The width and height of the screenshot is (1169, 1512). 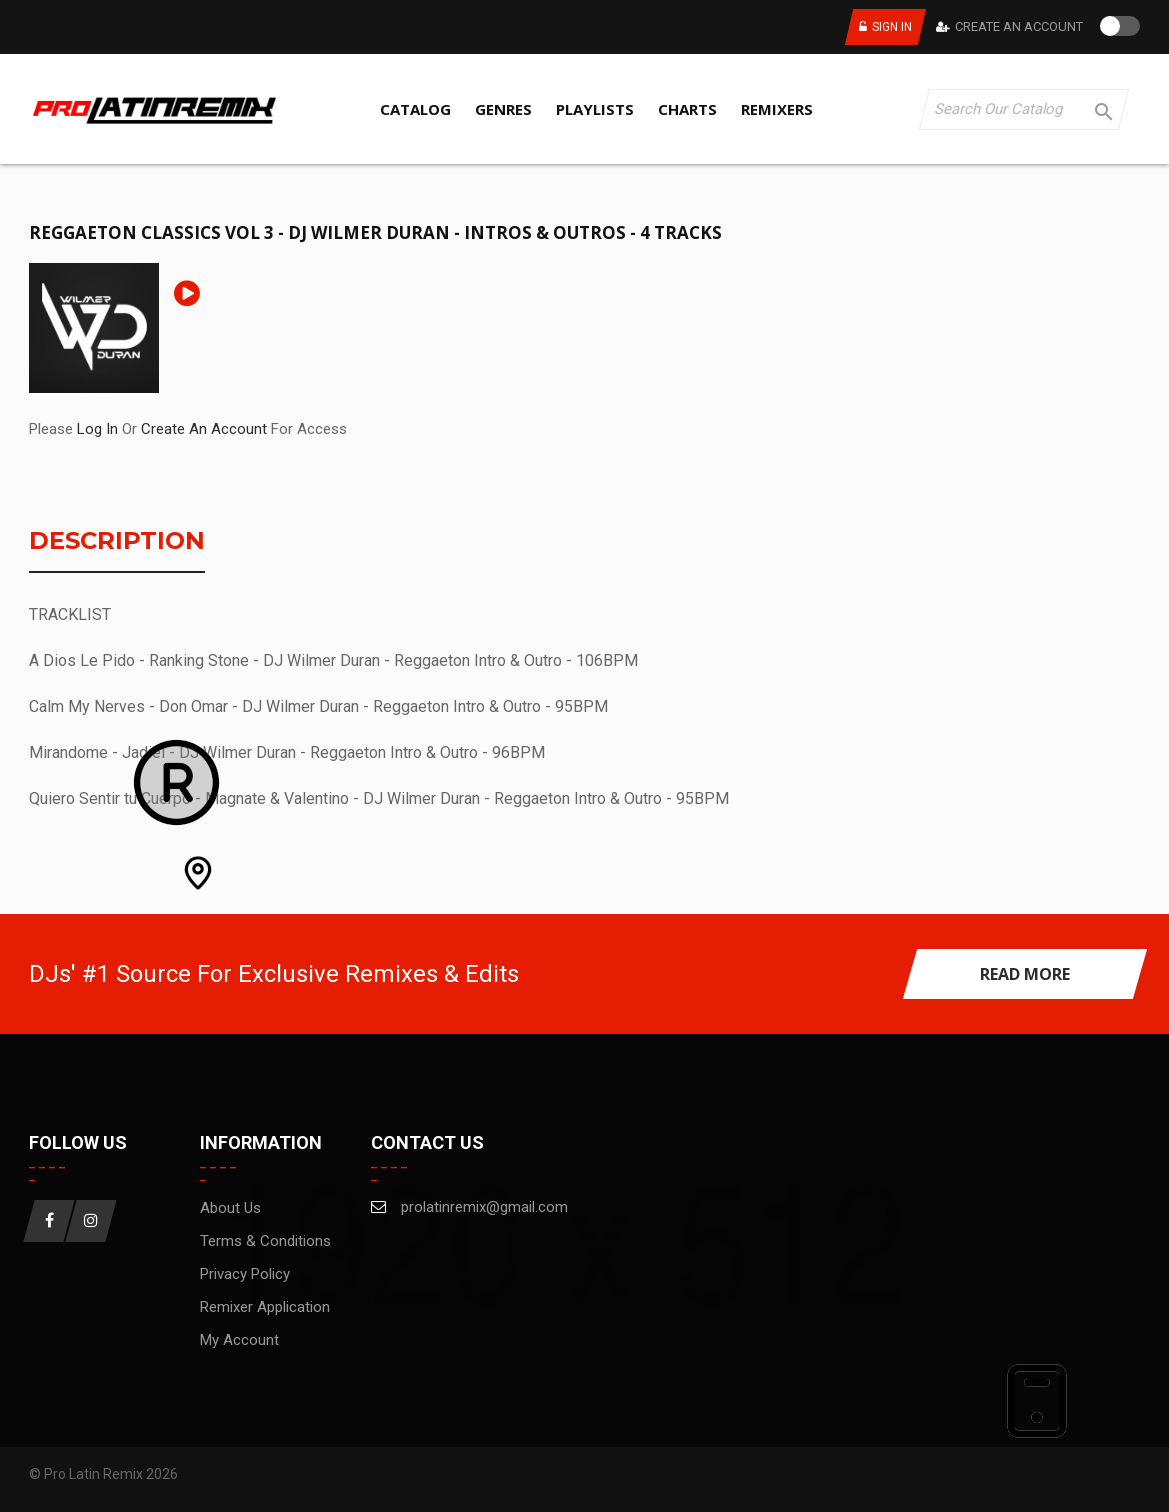 I want to click on access mobile device settings, so click(x=1037, y=1401).